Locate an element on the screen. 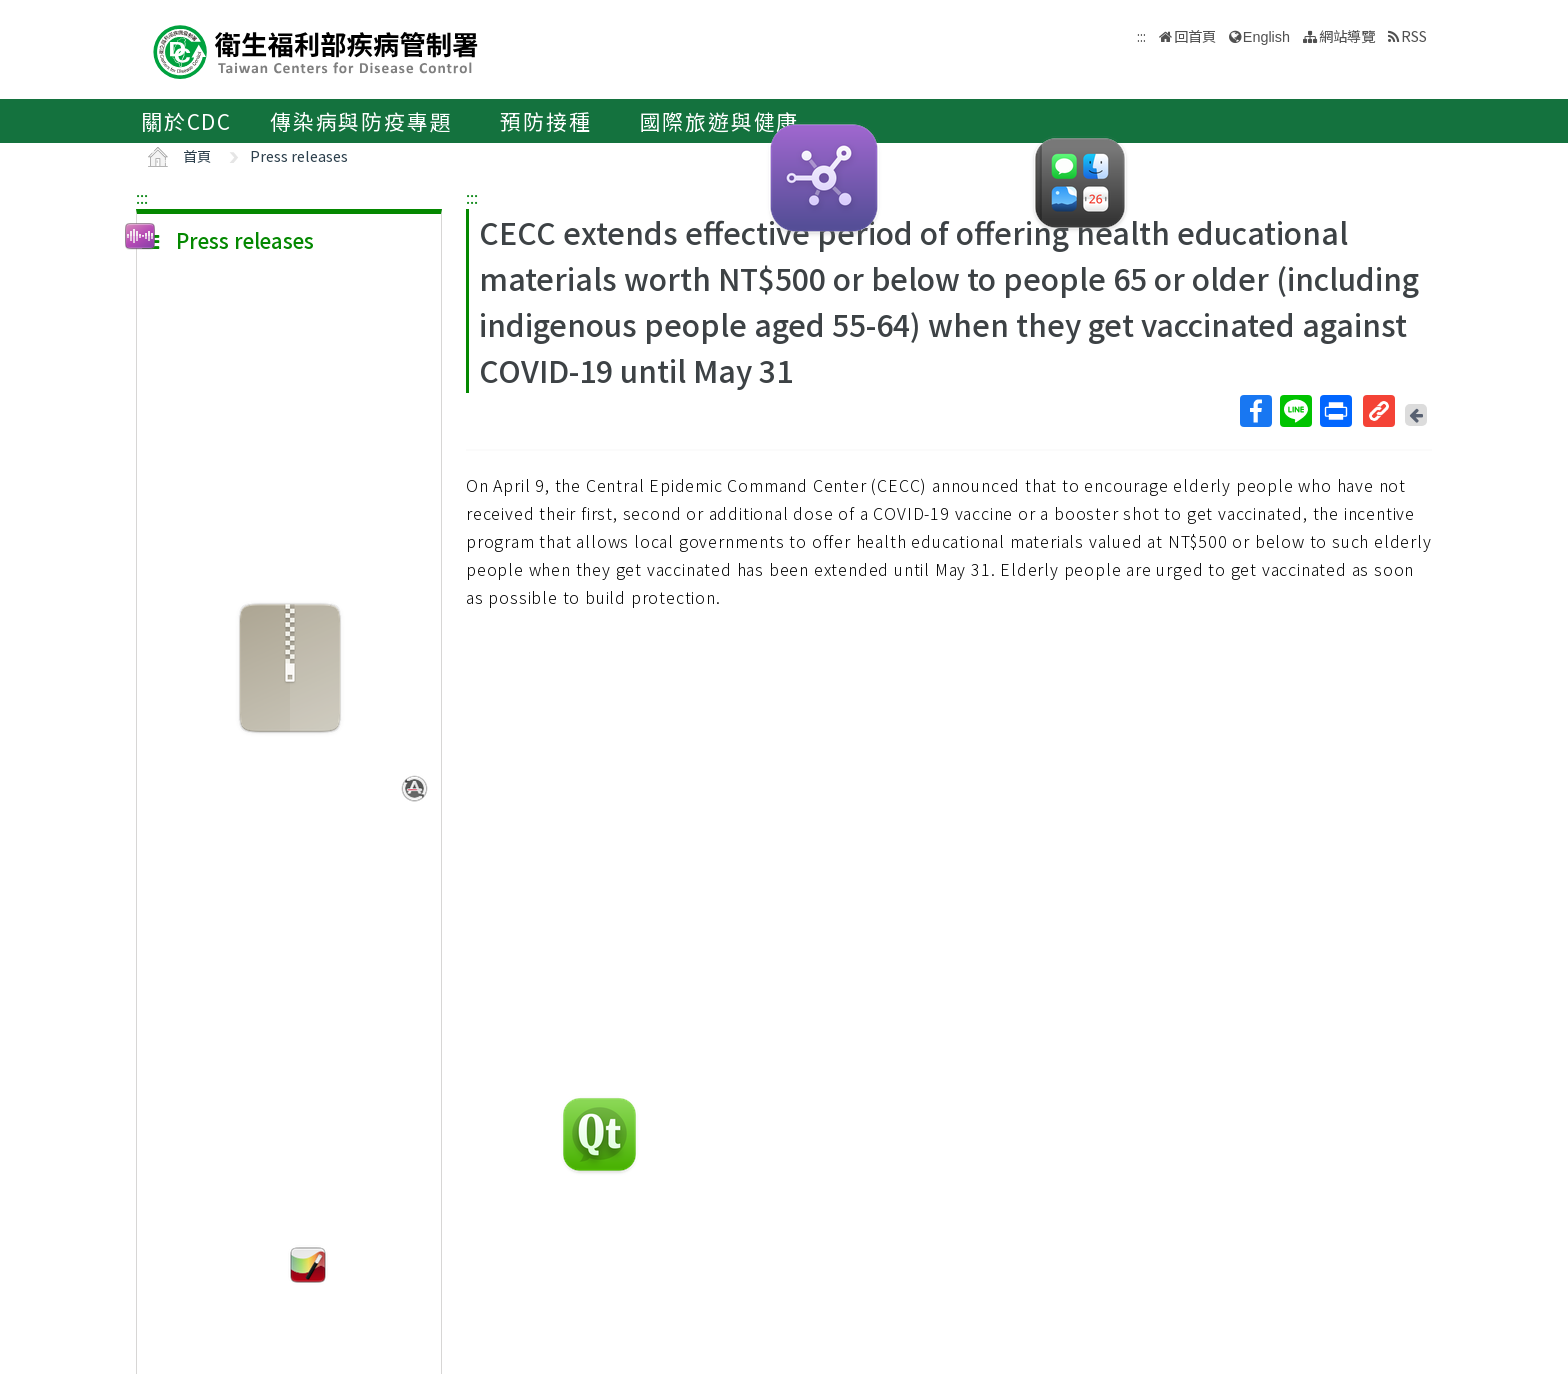 The height and width of the screenshot is (1374, 1568). open the audio recorder app is located at coordinates (140, 236).